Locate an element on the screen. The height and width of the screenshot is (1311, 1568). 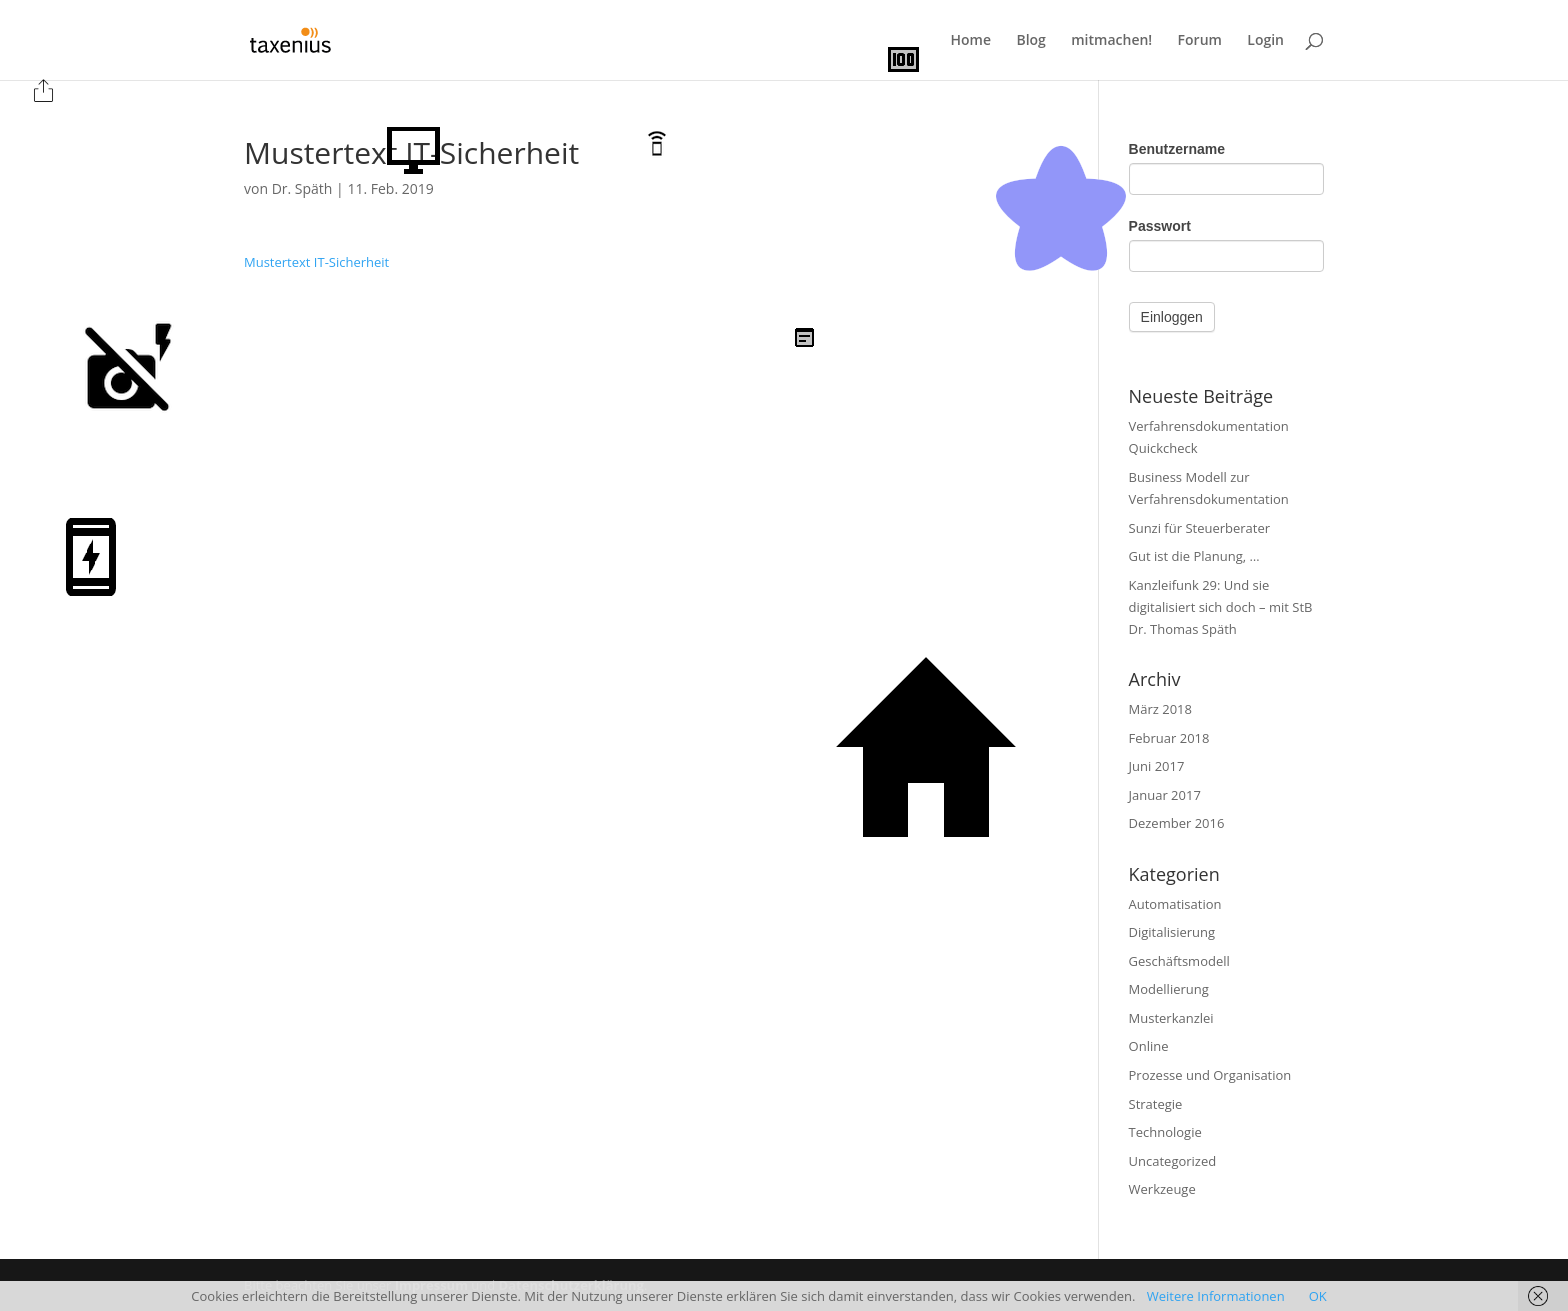
open rich text editor is located at coordinates (804, 337).